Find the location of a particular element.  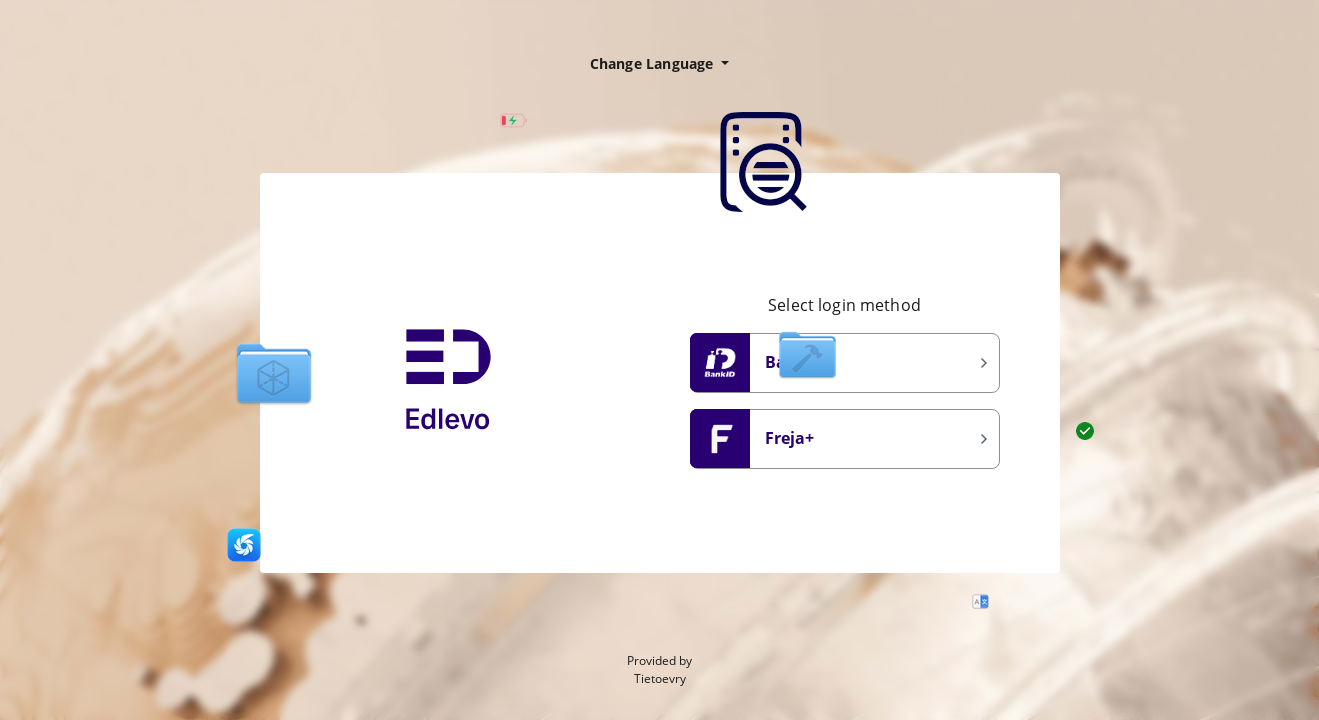

open shutter screenshot tool is located at coordinates (244, 545).